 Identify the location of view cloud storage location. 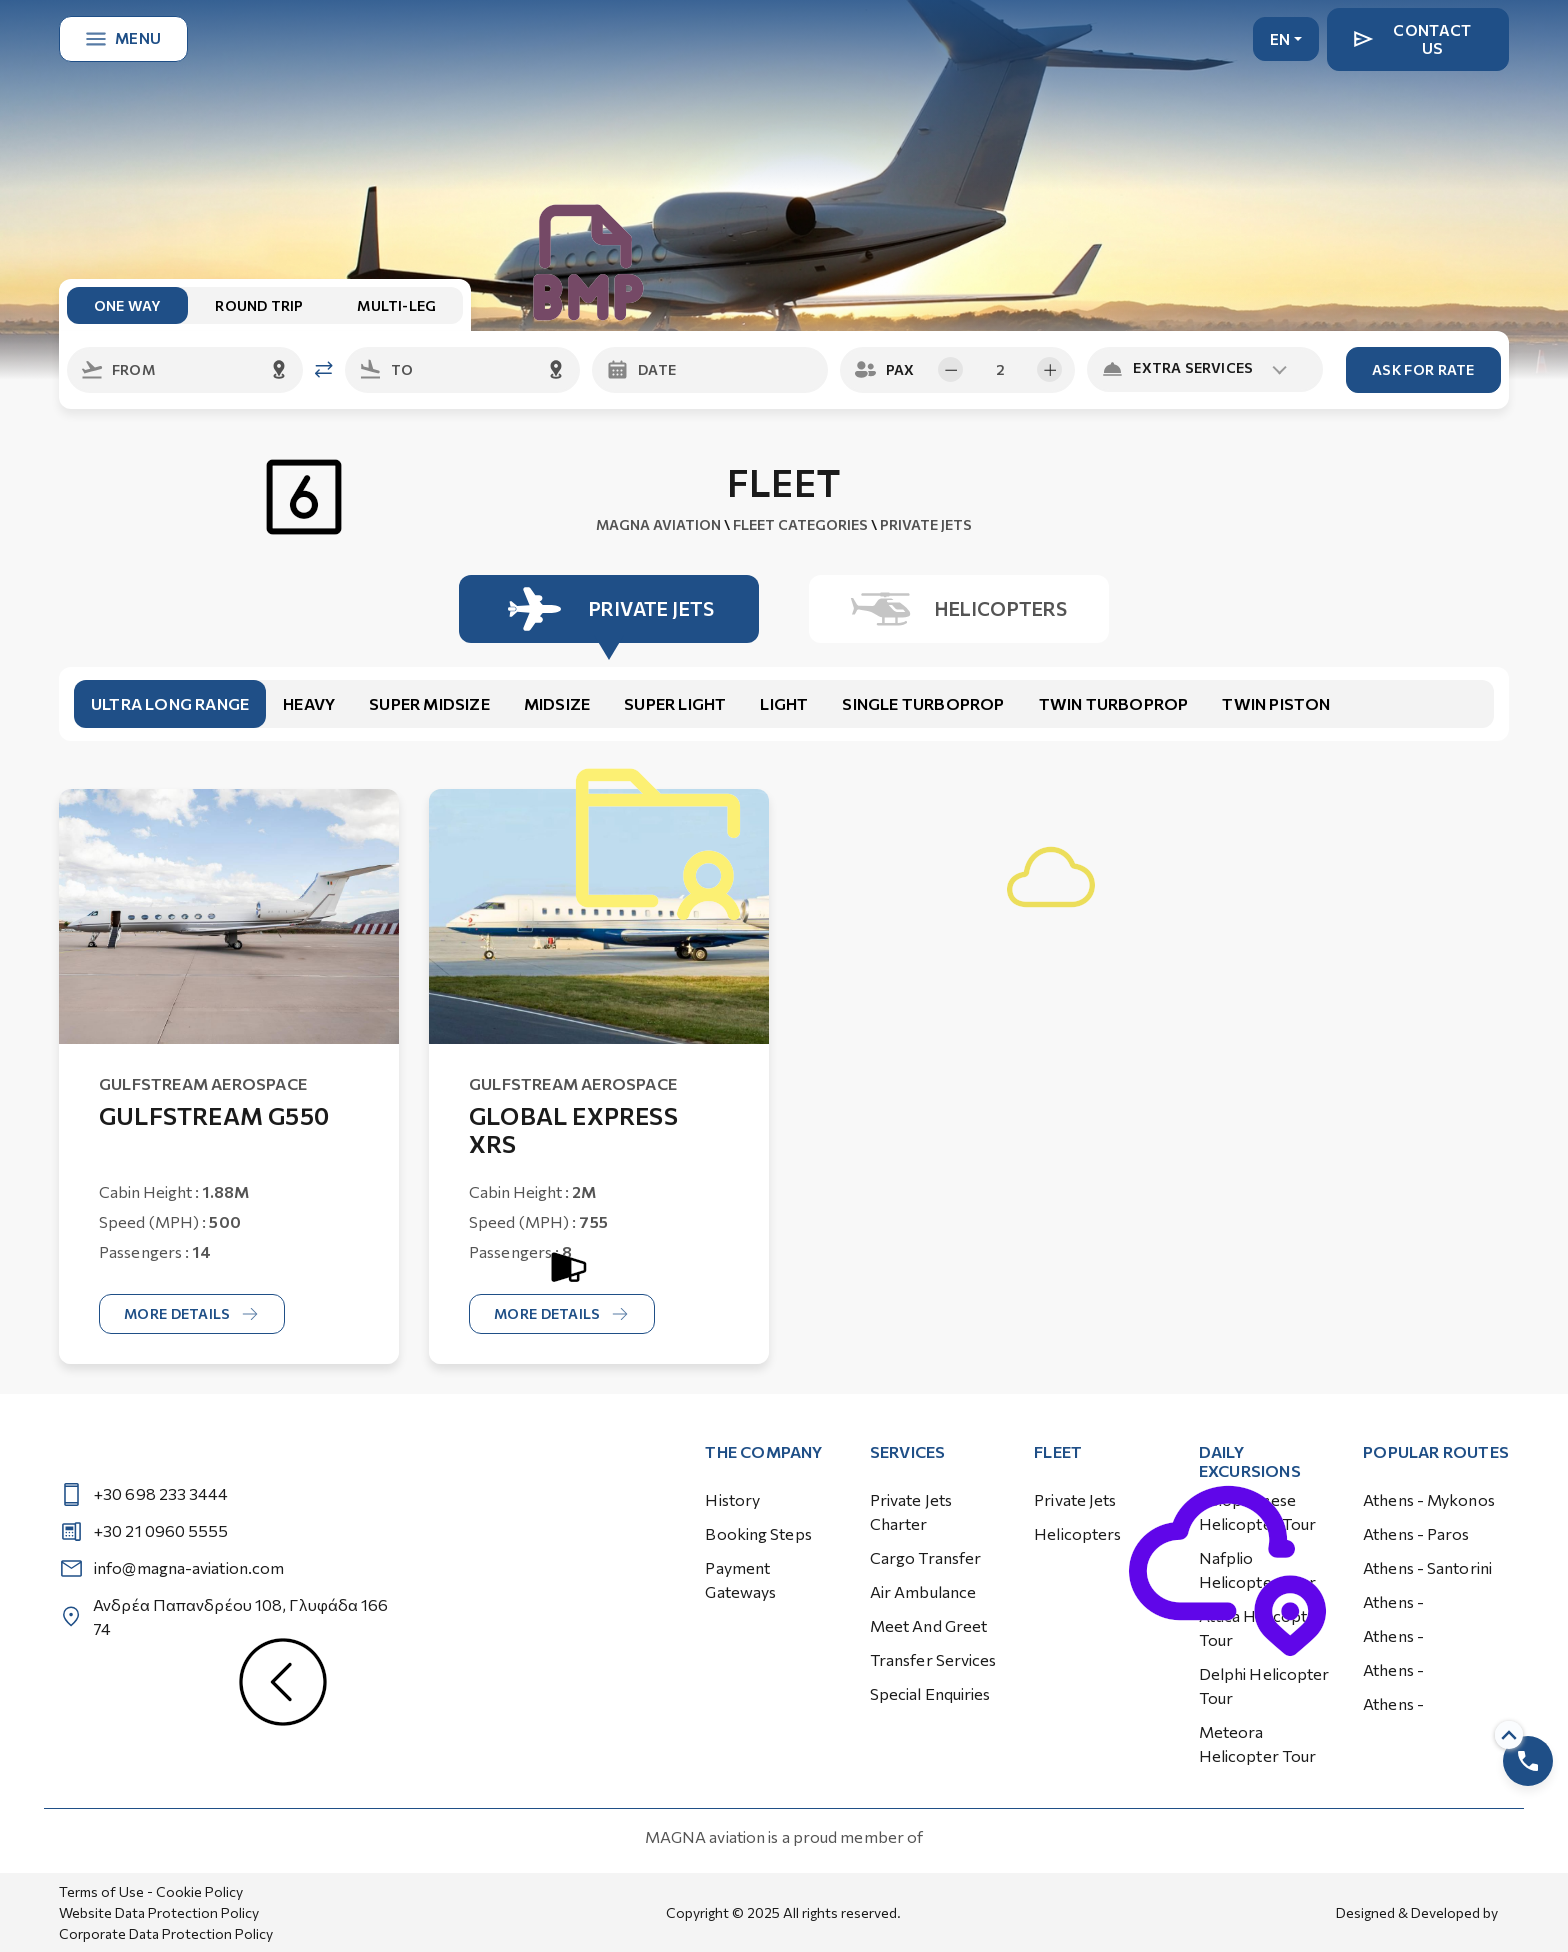
(1227, 1557).